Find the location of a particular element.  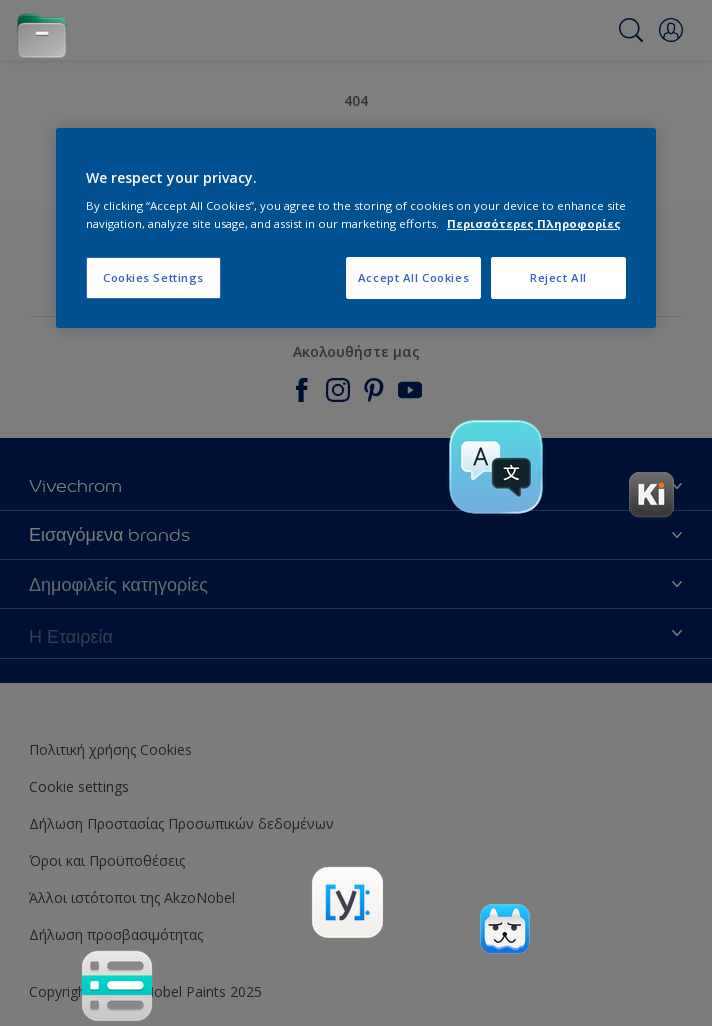

open KiCad nightly build application is located at coordinates (651, 494).